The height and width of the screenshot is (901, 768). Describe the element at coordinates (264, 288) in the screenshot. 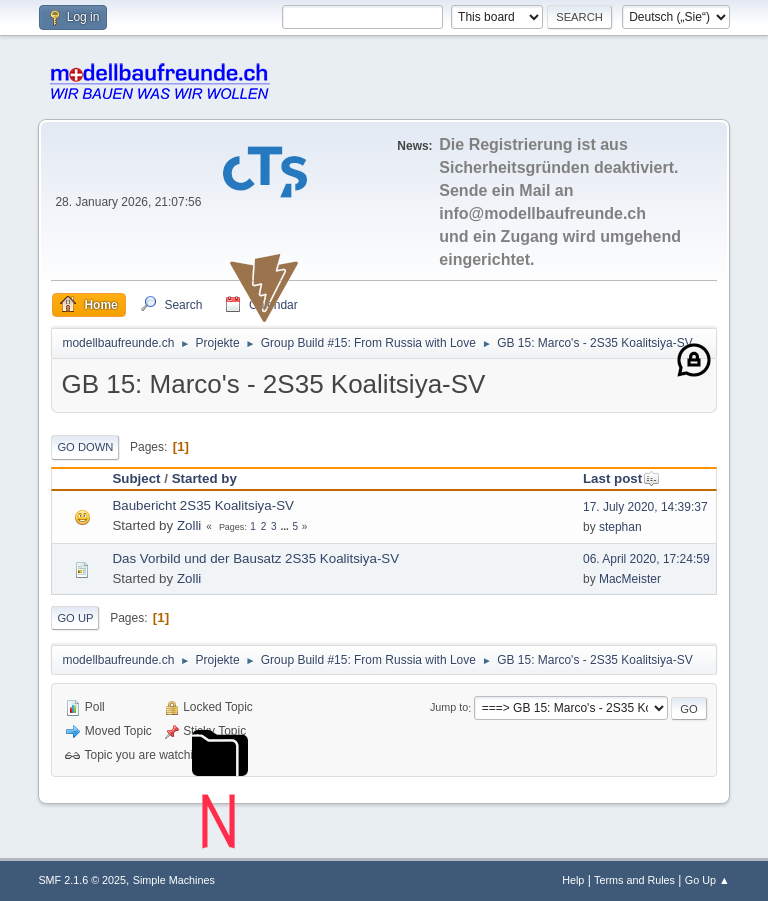

I see `vite framework logo` at that location.